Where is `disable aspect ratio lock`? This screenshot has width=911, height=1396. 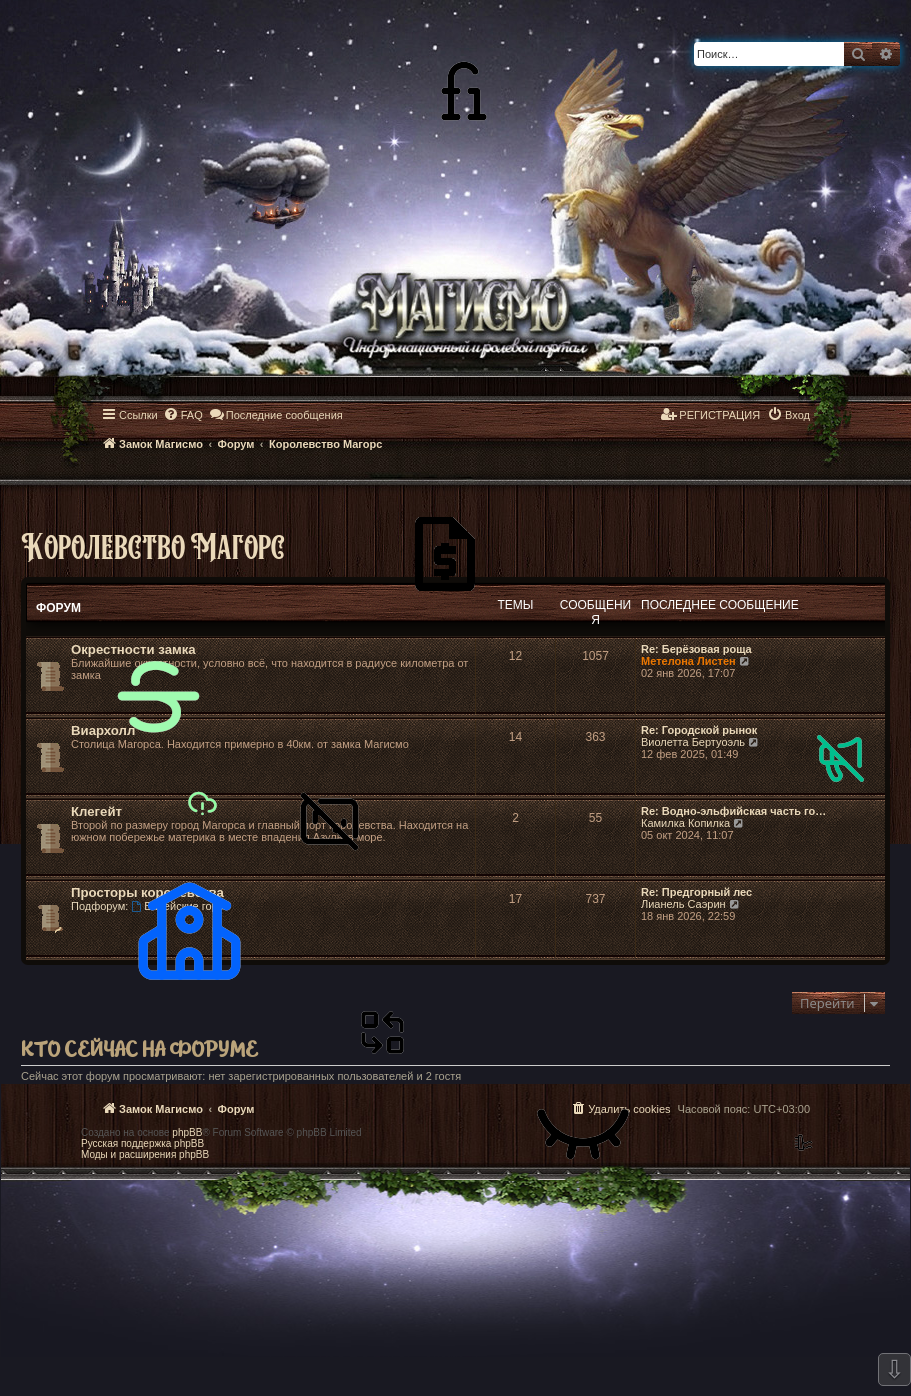
disable aspect ratio lock is located at coordinates (329, 821).